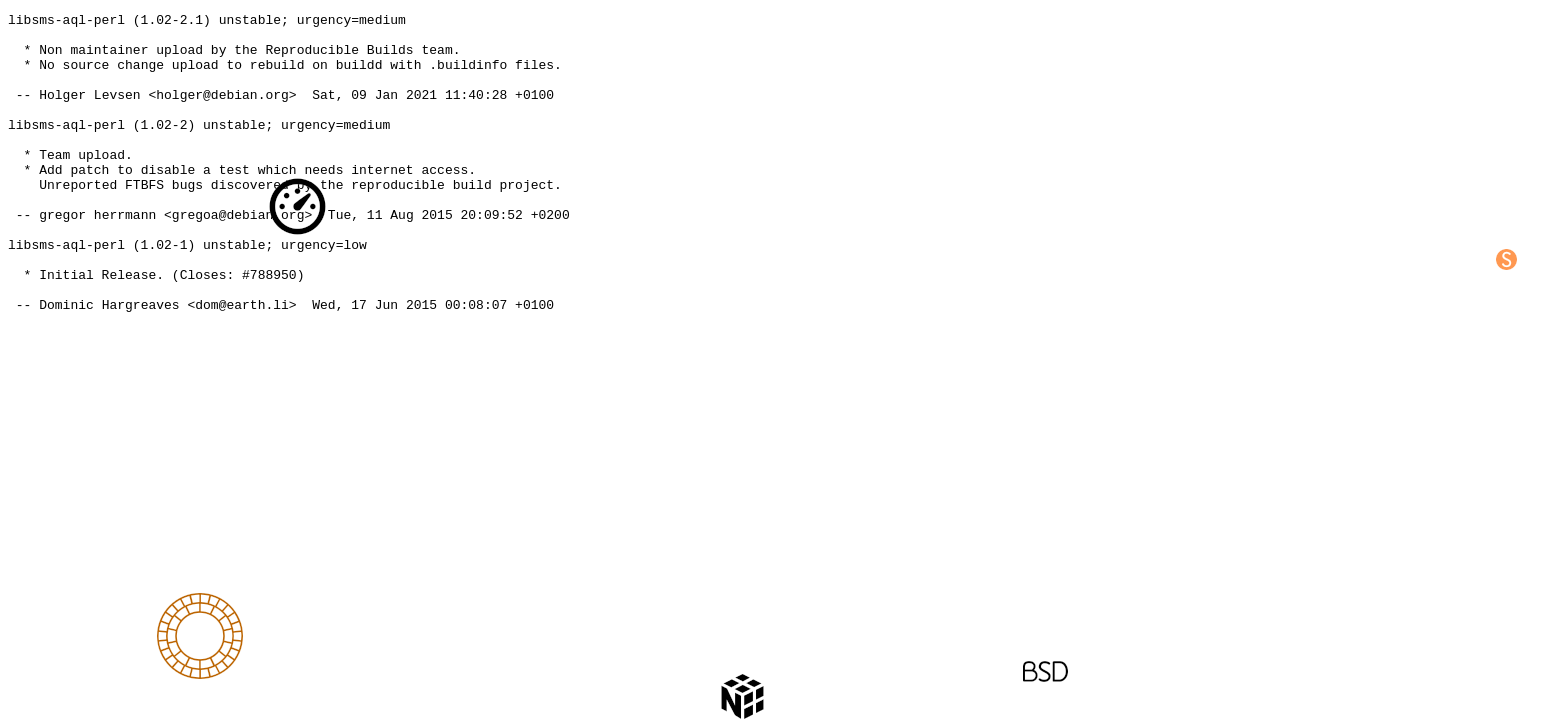 The width and height of the screenshot is (1568, 720). What do you see at coordinates (1045, 671) in the screenshot?
I see `BSD operating system logo` at bounding box center [1045, 671].